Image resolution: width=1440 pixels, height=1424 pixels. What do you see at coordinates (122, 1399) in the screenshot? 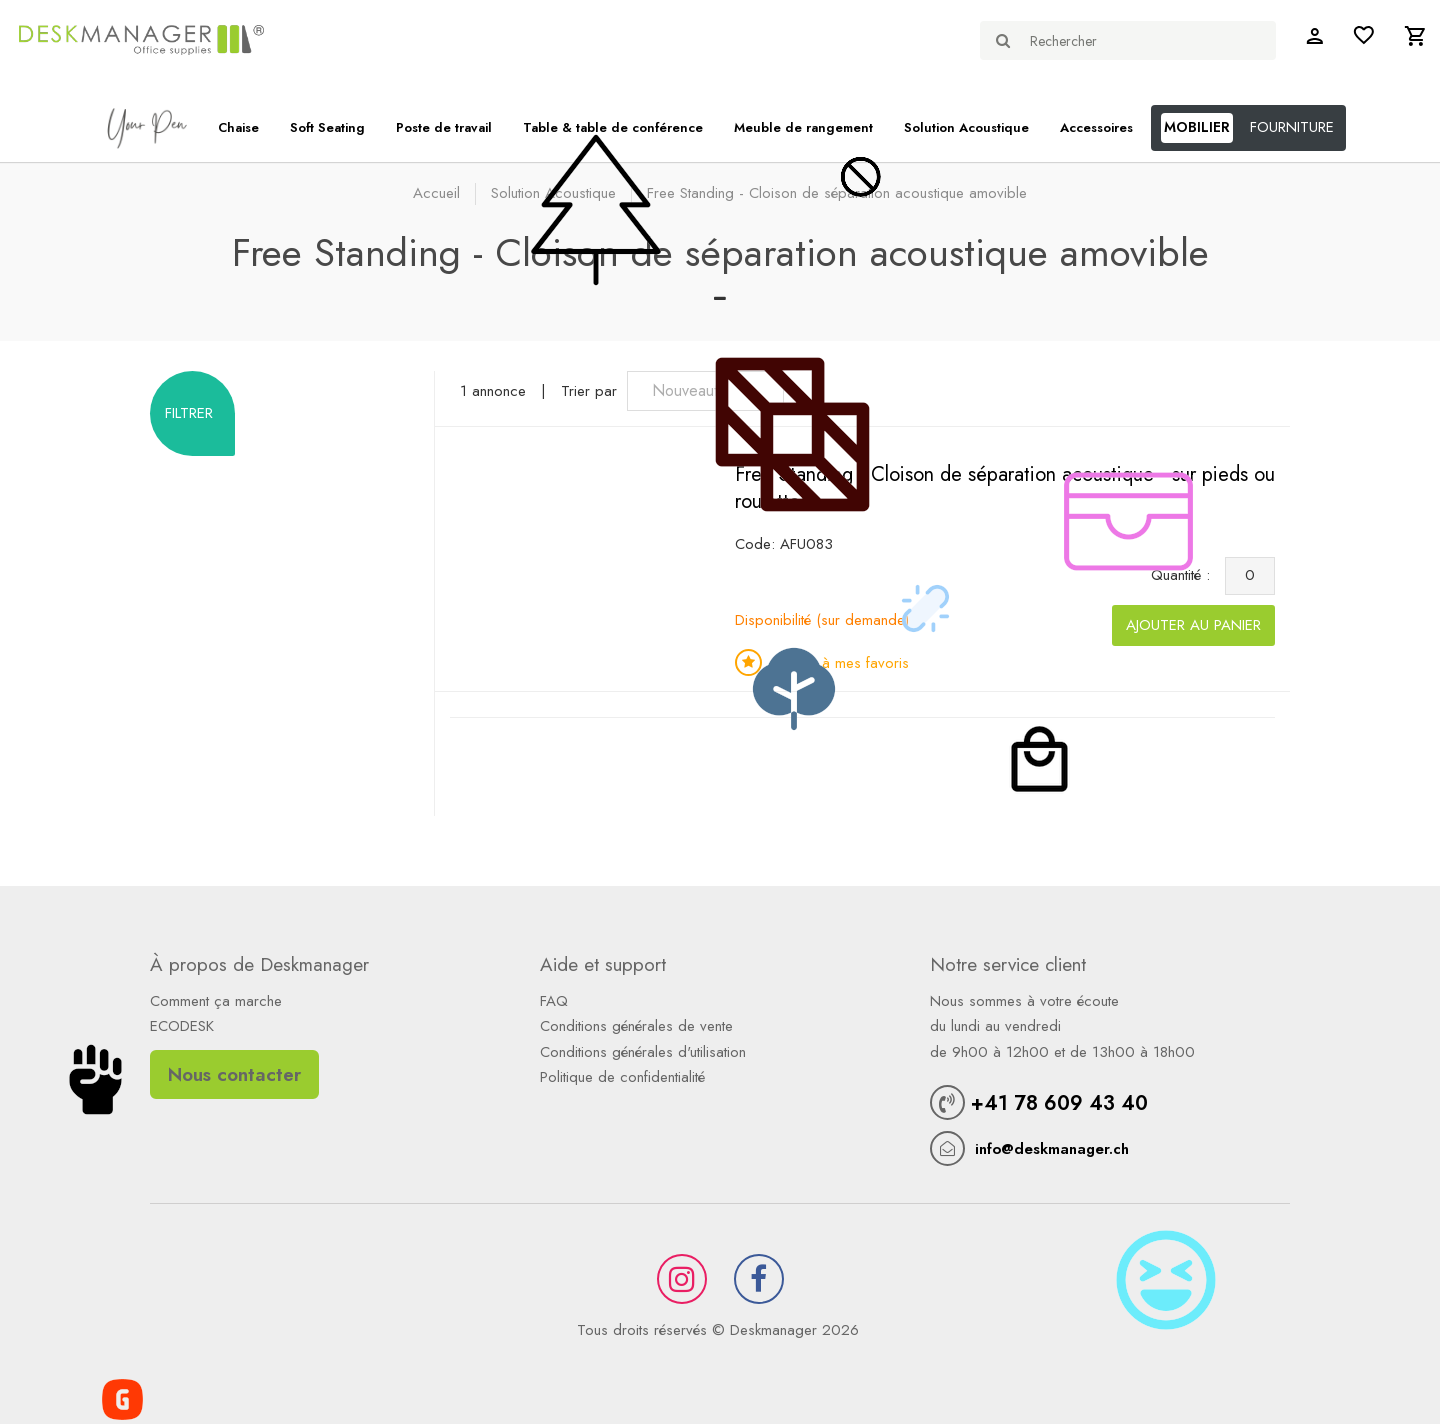
I see `google or gmail app shortcut` at bounding box center [122, 1399].